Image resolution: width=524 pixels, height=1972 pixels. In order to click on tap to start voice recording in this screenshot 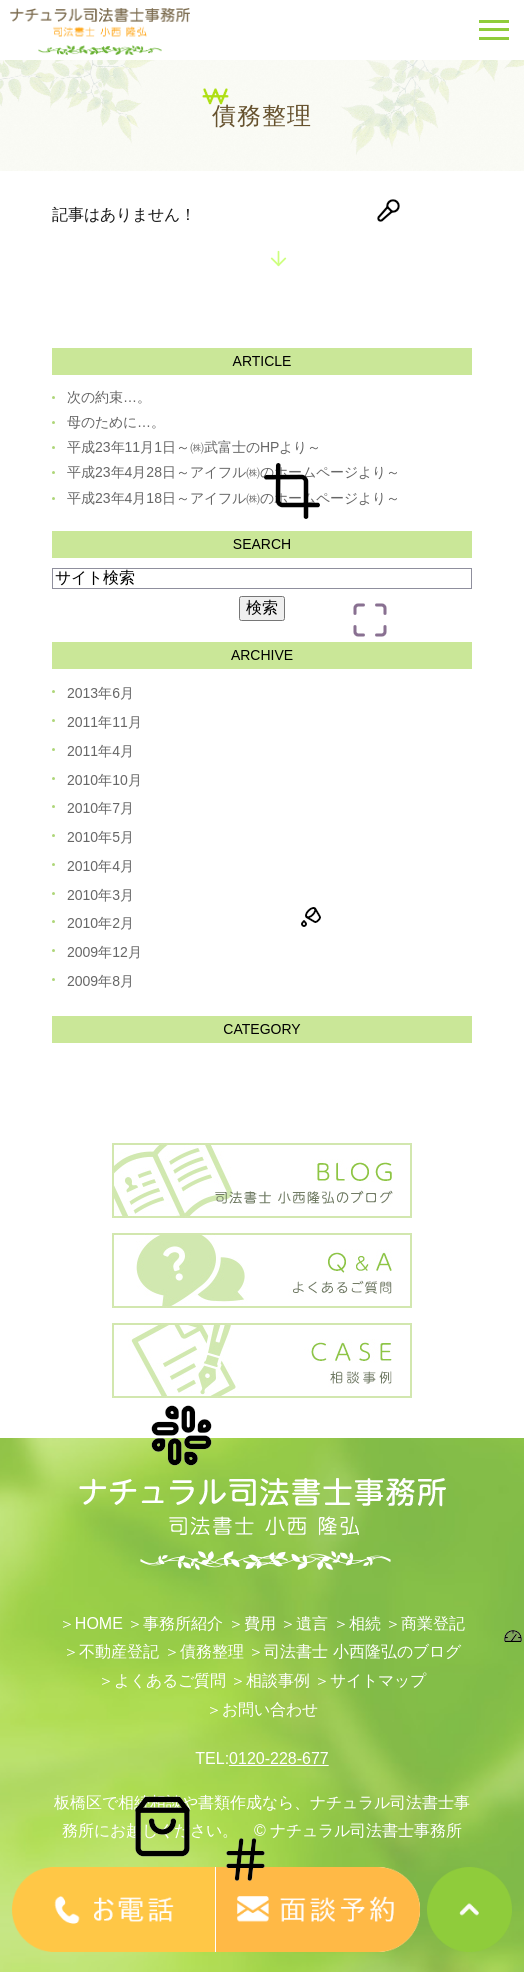, I will do `click(388, 210)`.